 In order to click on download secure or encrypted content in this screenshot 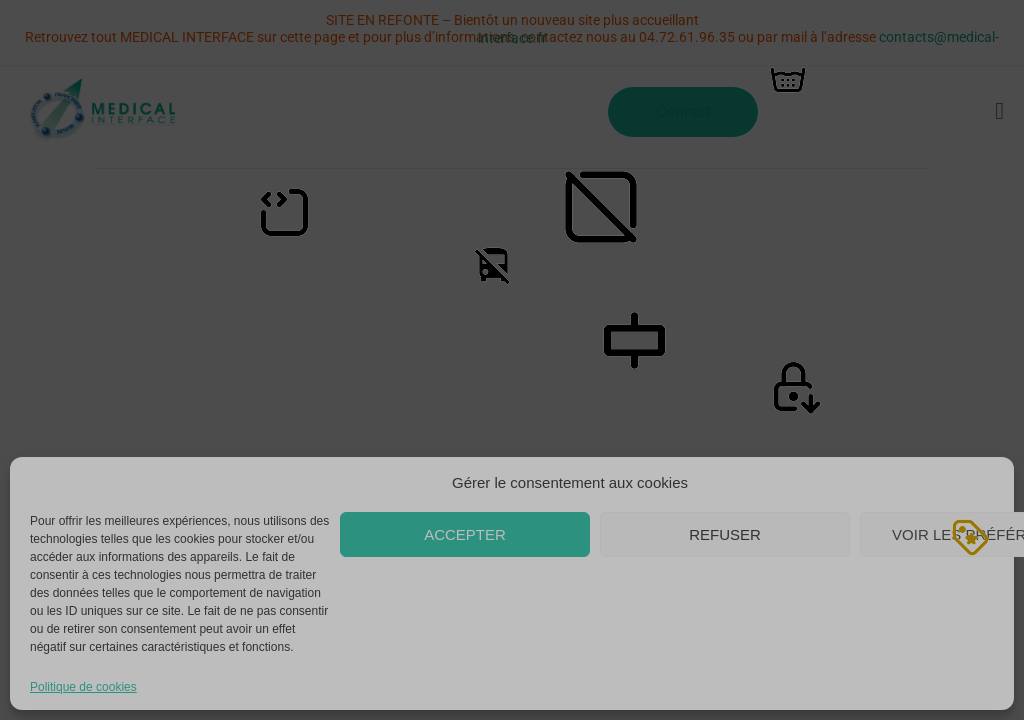, I will do `click(793, 386)`.